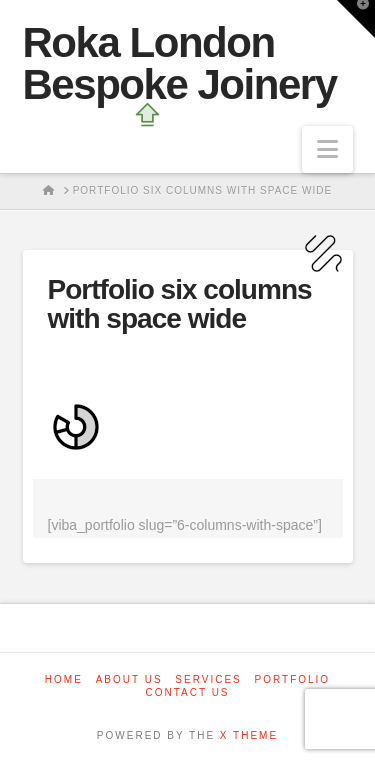  I want to click on upload a file or document, so click(147, 115).